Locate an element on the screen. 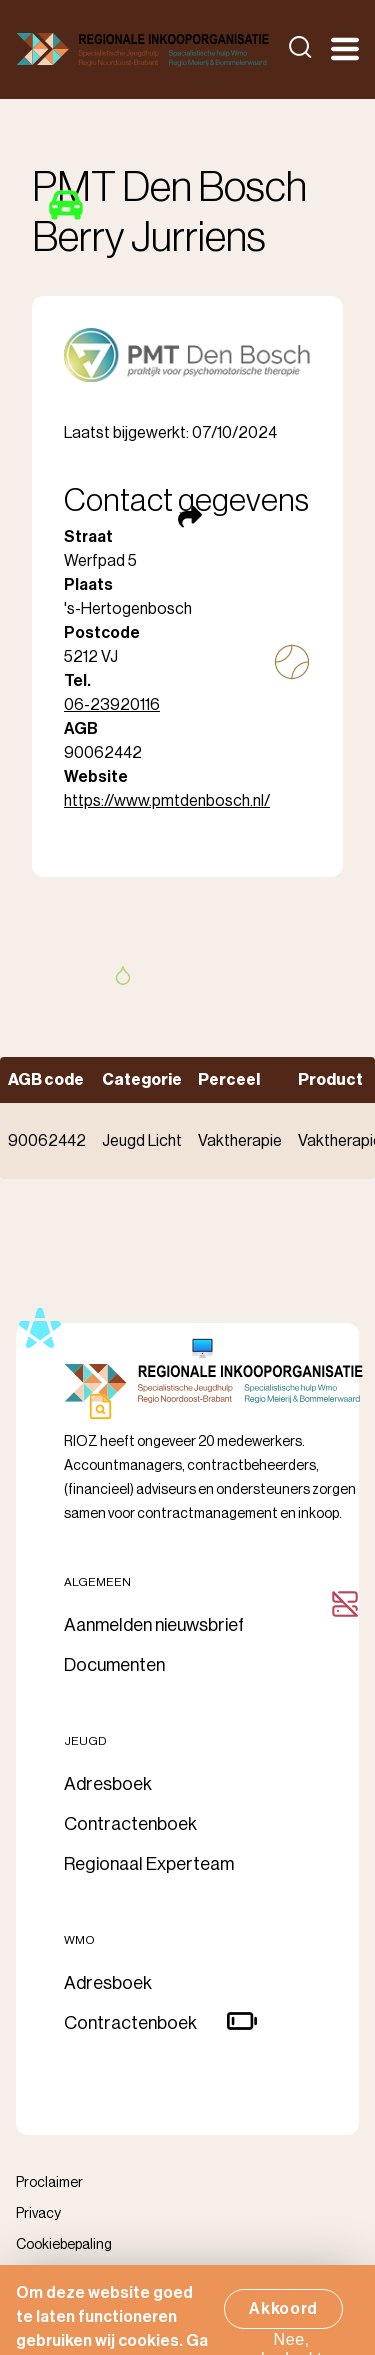 Image resolution: width=375 pixels, height=2355 pixels. indicates low battery level is located at coordinates (242, 2021).